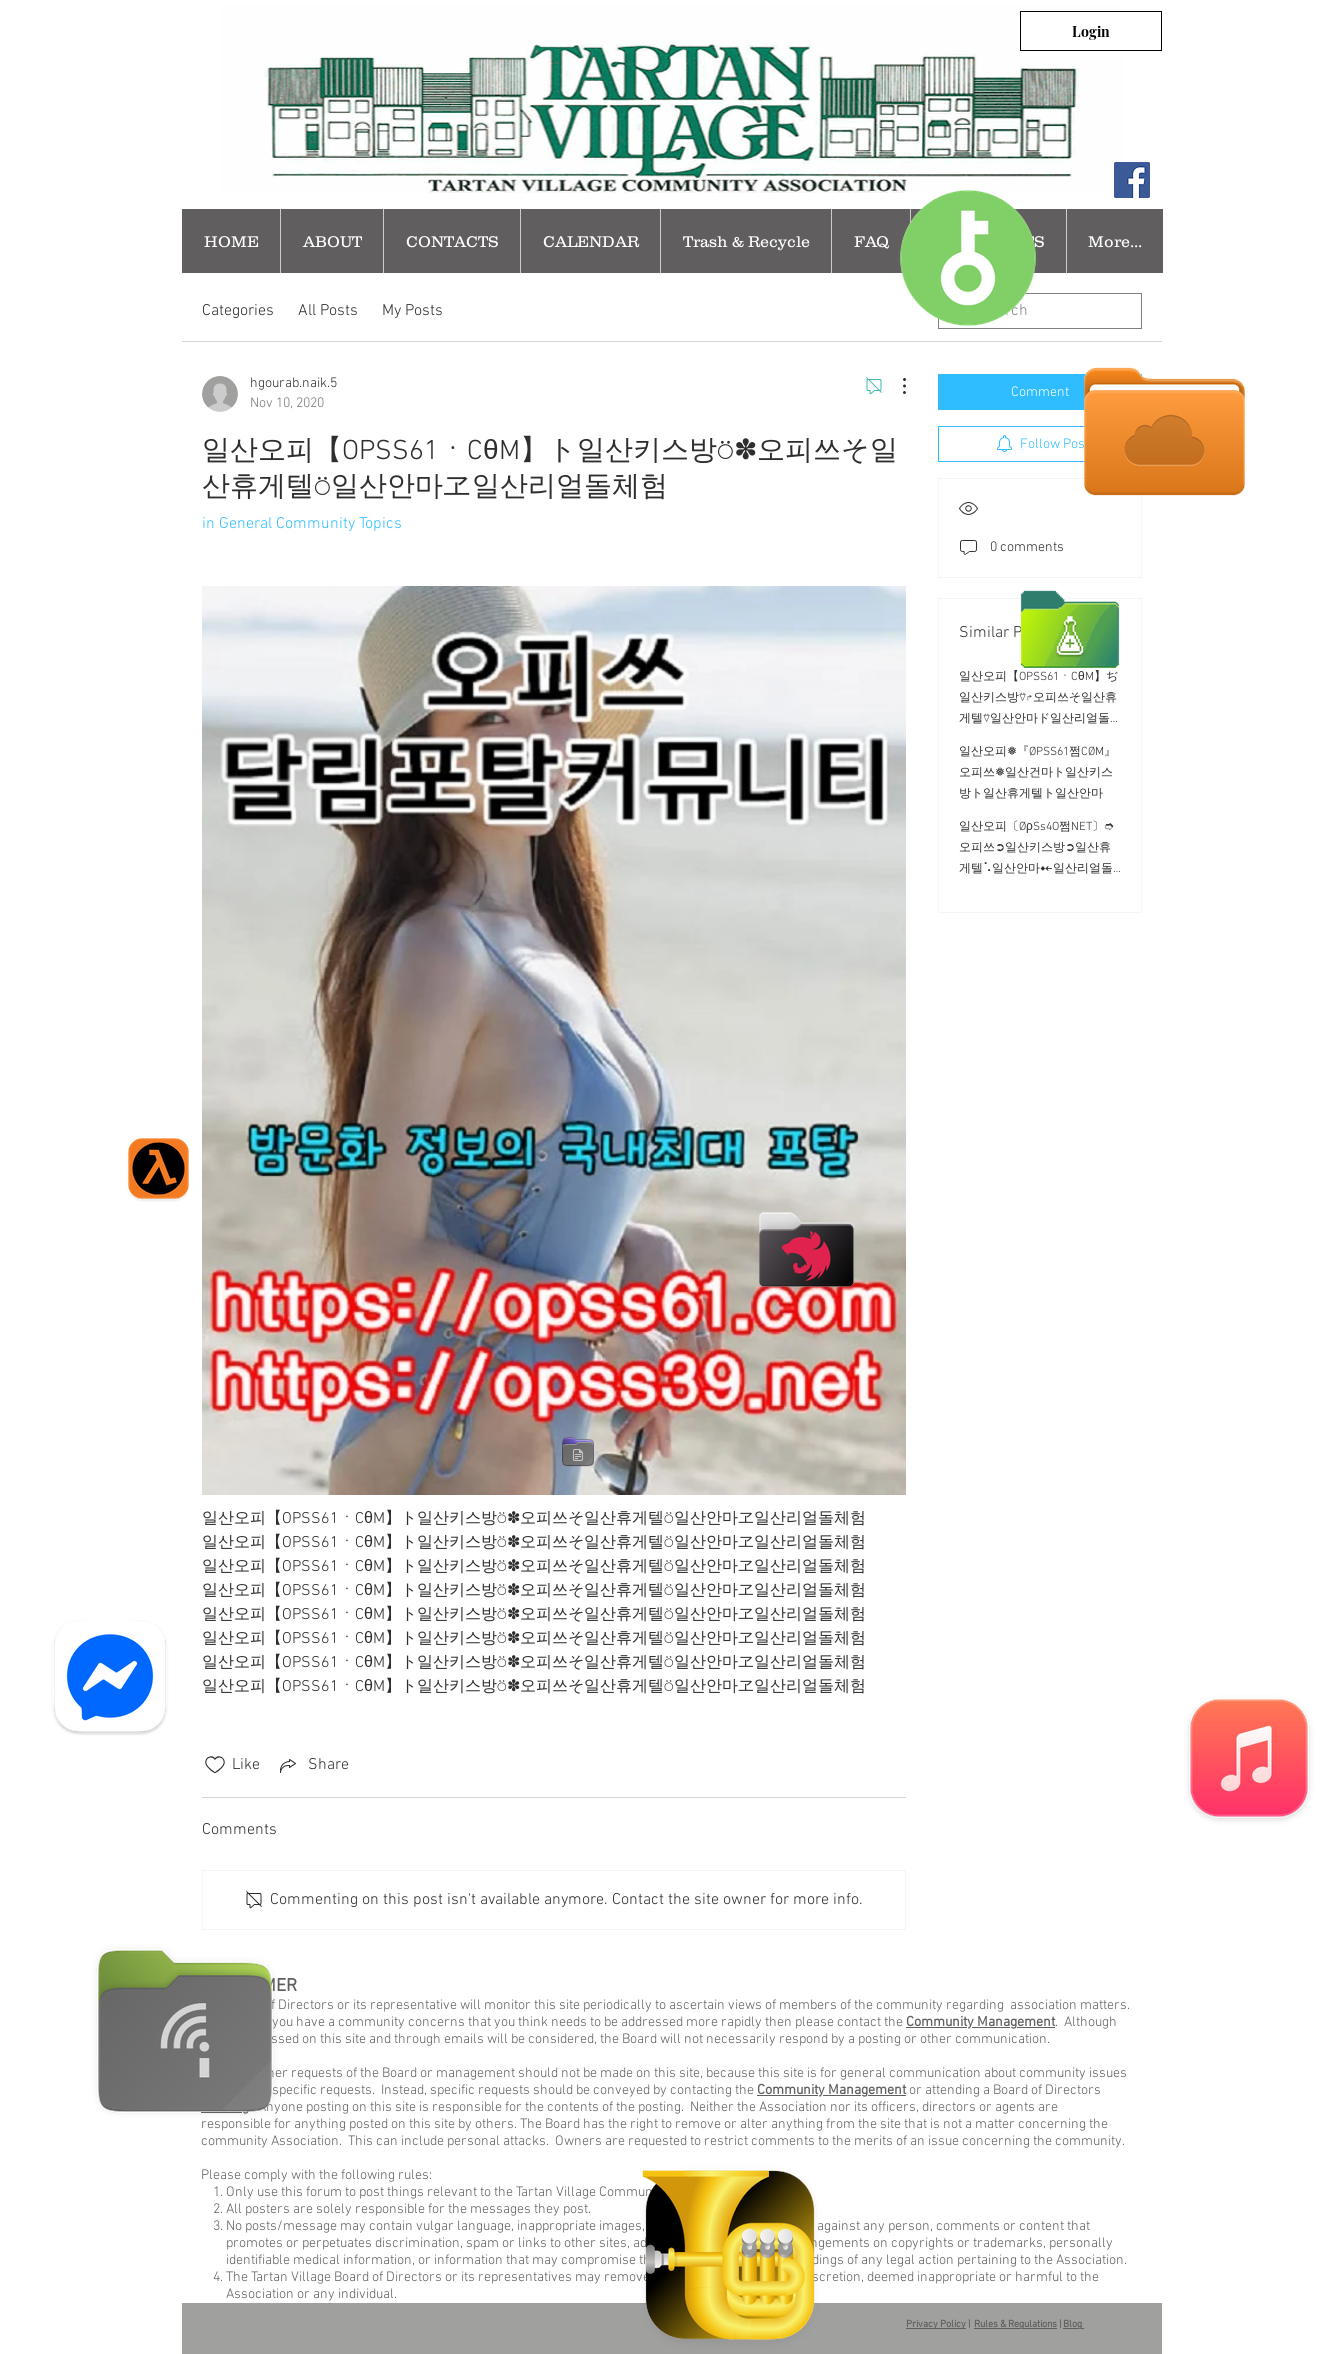 Image resolution: width=1344 pixels, height=2354 pixels. Describe the element at coordinates (968, 258) in the screenshot. I see `indicates an unlocked or decrypted file/folder` at that location.